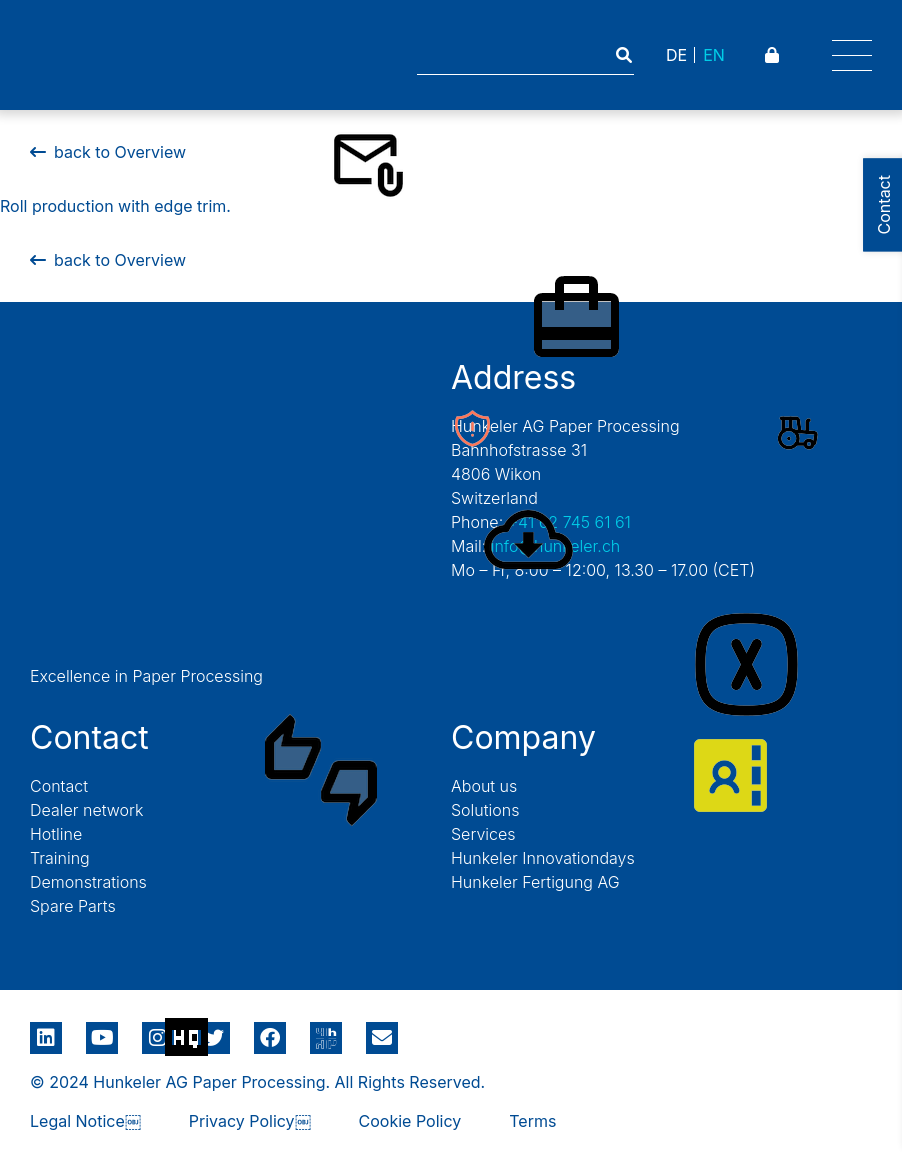  What do you see at coordinates (798, 433) in the screenshot?
I see `access farm or agricultural equipment settings` at bounding box center [798, 433].